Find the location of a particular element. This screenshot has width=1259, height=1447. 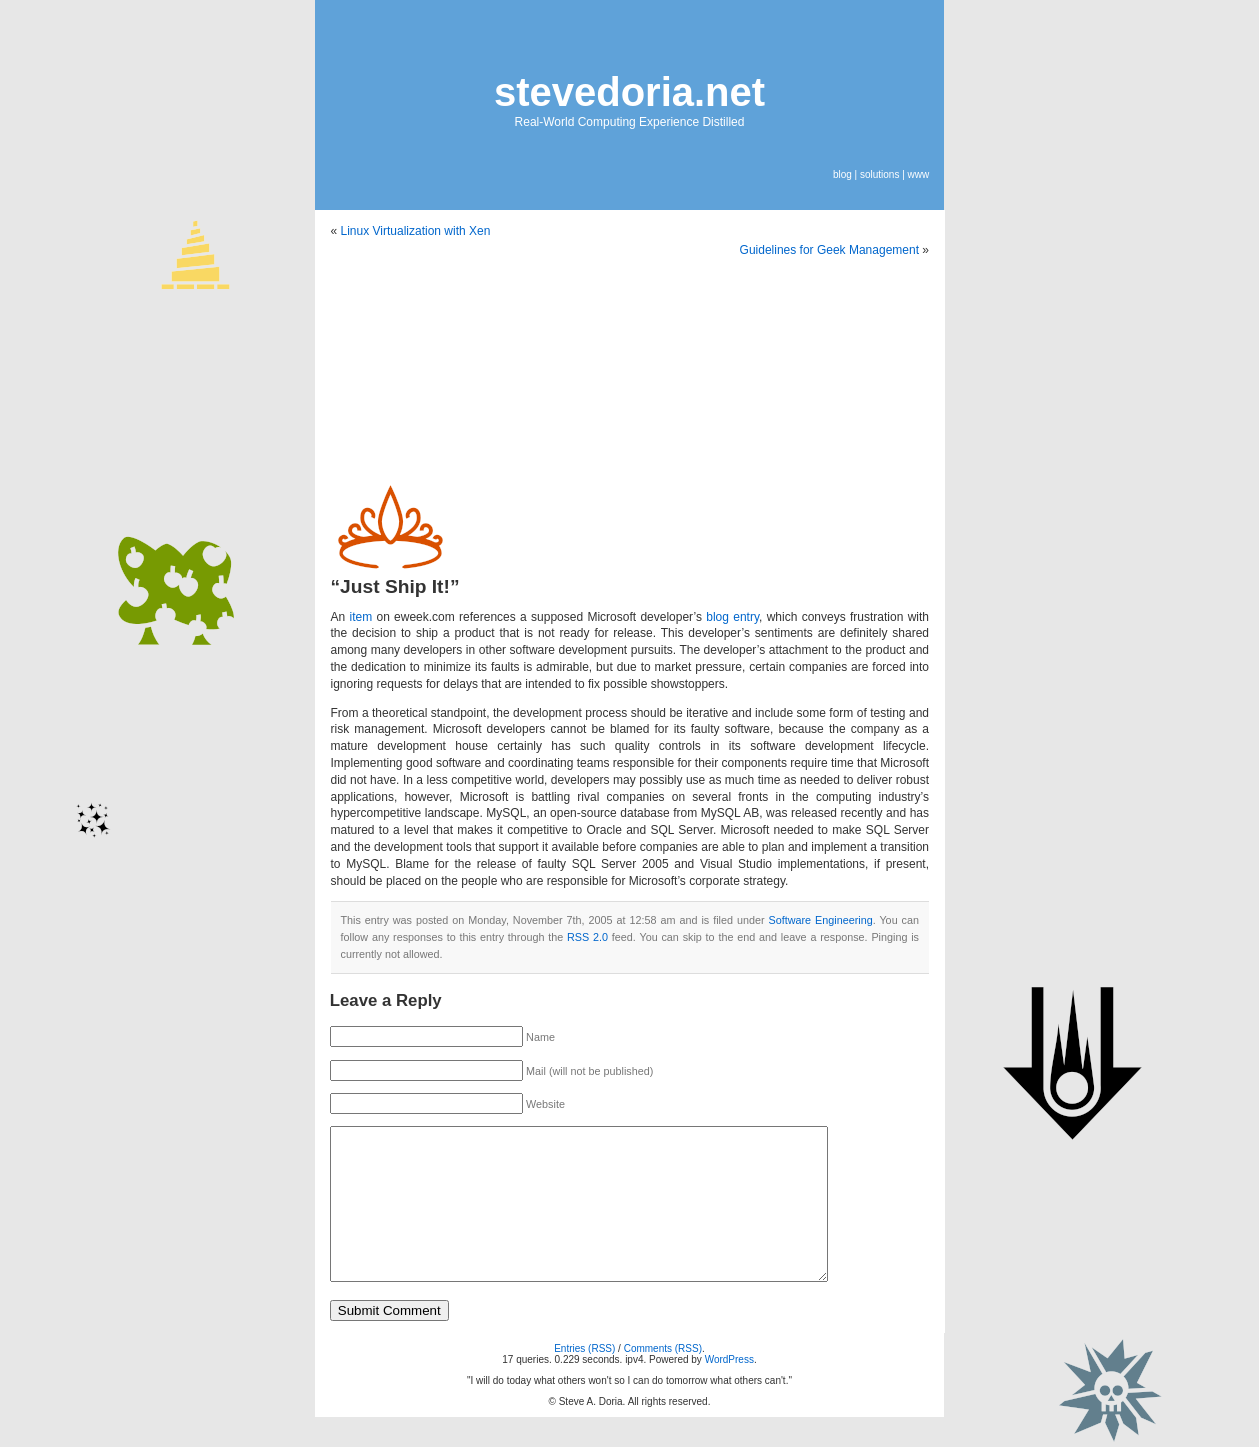

view mosque or islamic religious site is located at coordinates (195, 252).